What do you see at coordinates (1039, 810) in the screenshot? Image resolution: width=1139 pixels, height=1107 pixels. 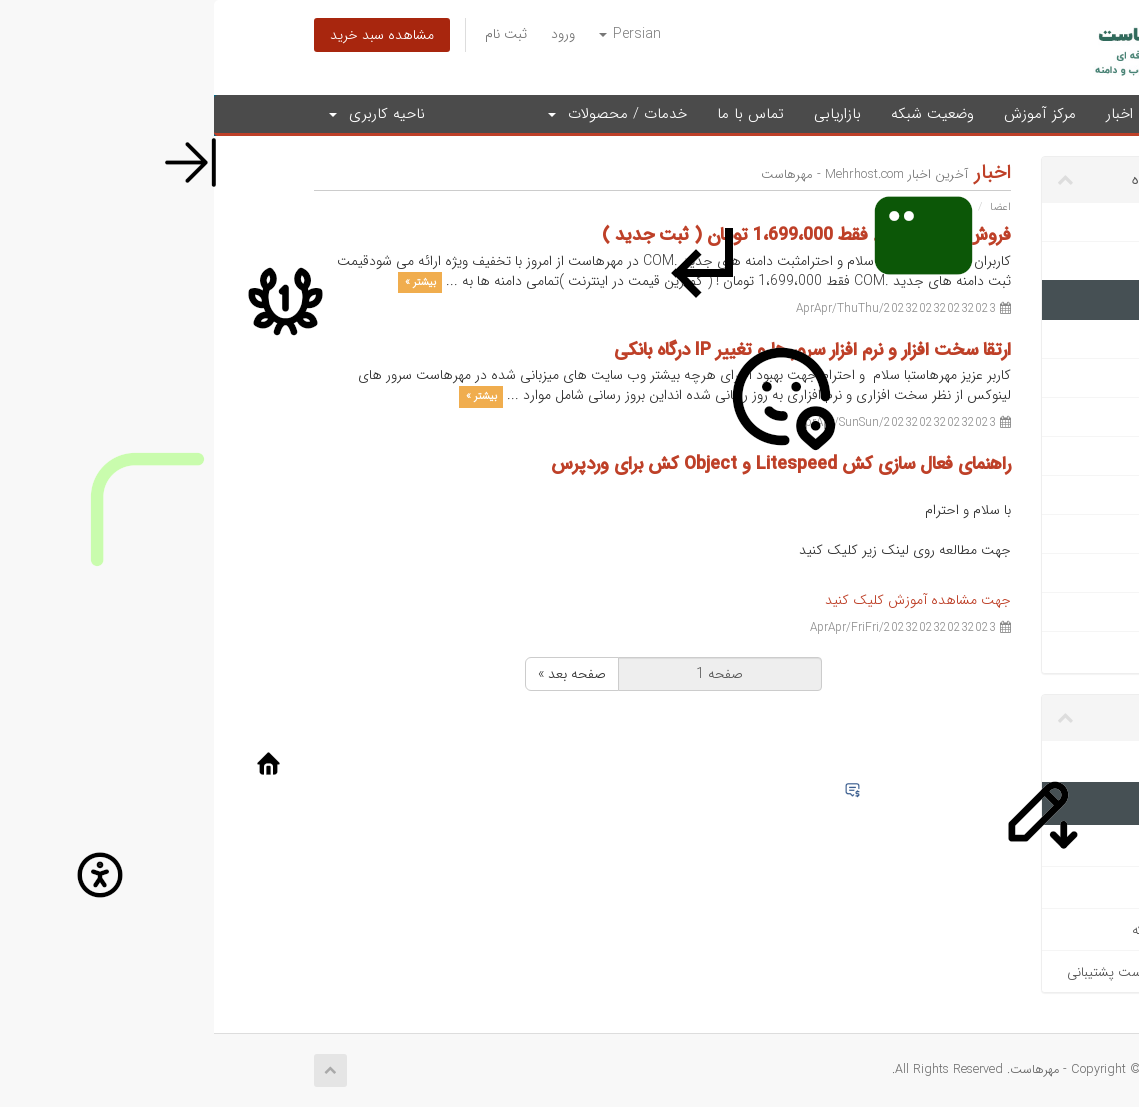 I see `save or submit written content` at bounding box center [1039, 810].